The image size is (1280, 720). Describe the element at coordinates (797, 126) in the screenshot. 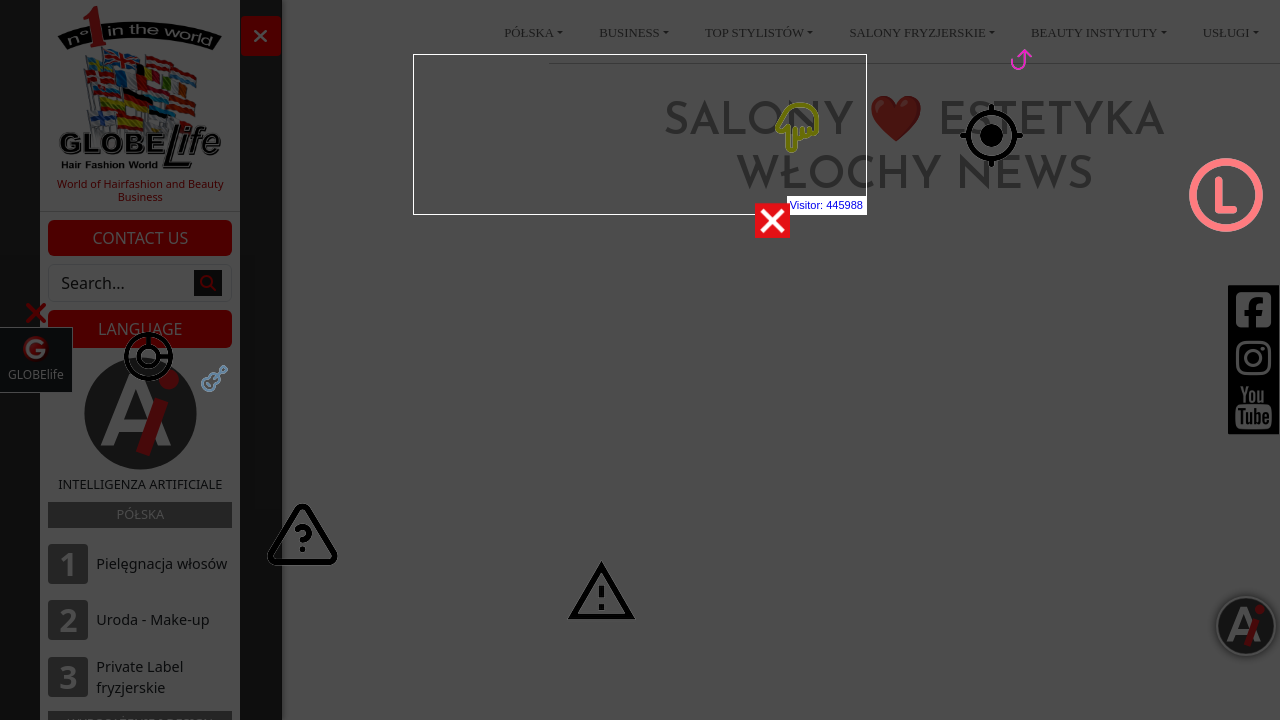

I see `scroll down or swipe downward` at that location.